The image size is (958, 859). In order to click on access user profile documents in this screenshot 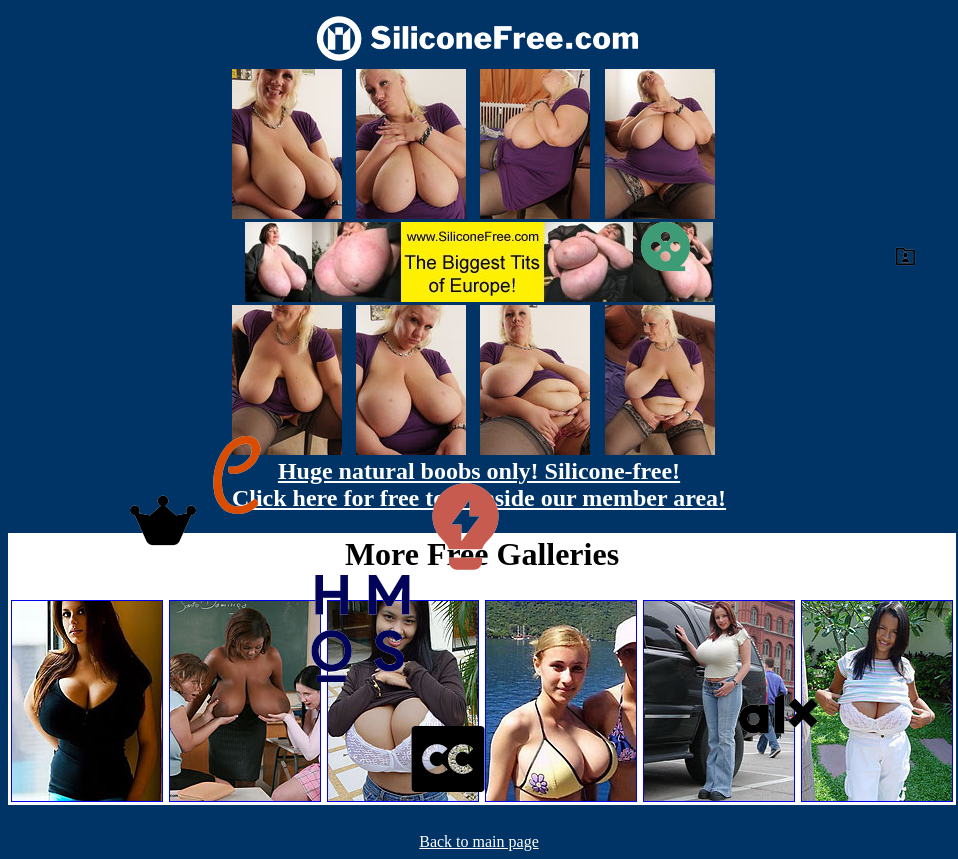, I will do `click(905, 256)`.